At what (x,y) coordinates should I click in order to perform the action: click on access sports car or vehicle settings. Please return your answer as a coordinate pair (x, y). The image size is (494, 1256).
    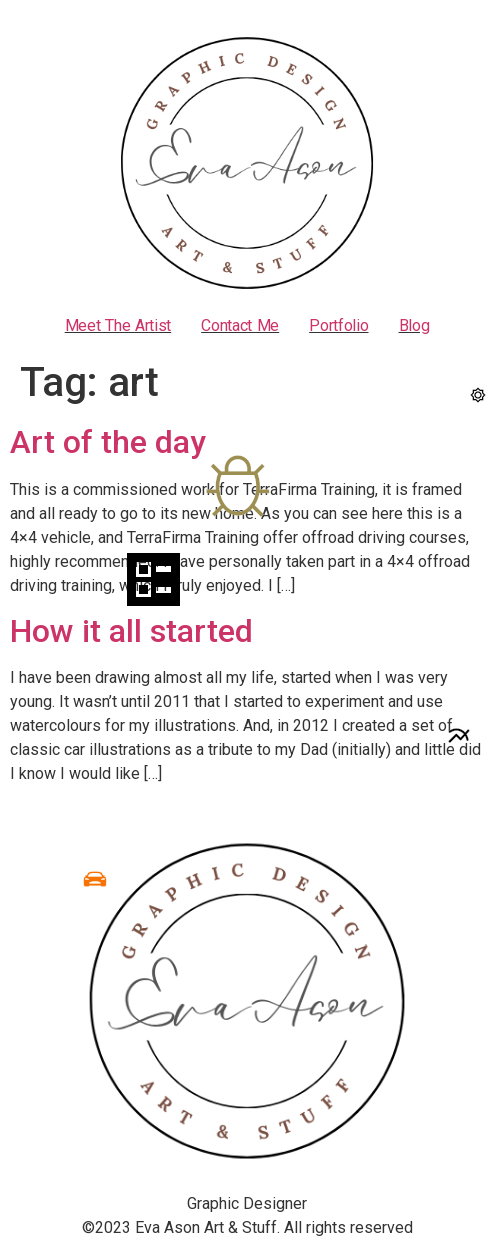
    Looking at the image, I should click on (95, 879).